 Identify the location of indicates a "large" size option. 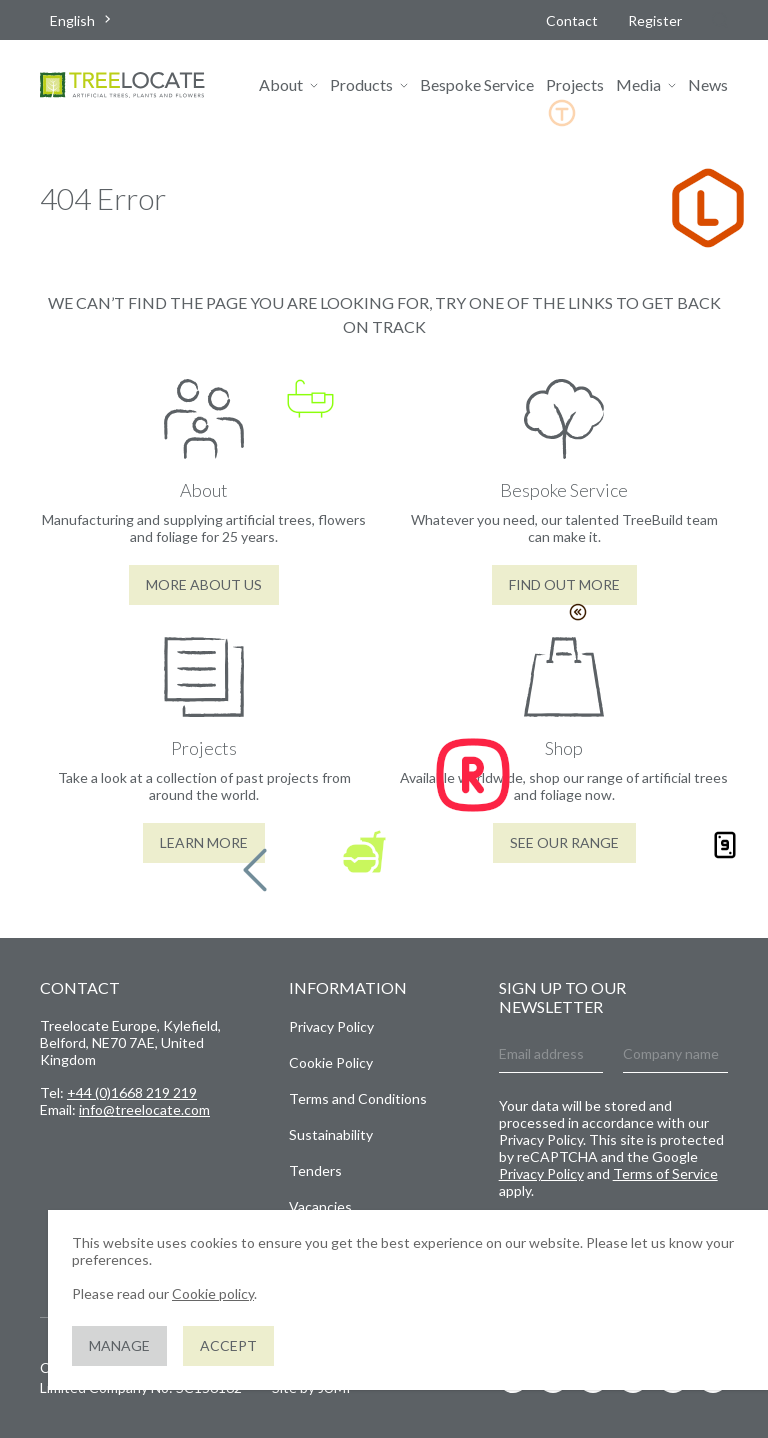
(708, 208).